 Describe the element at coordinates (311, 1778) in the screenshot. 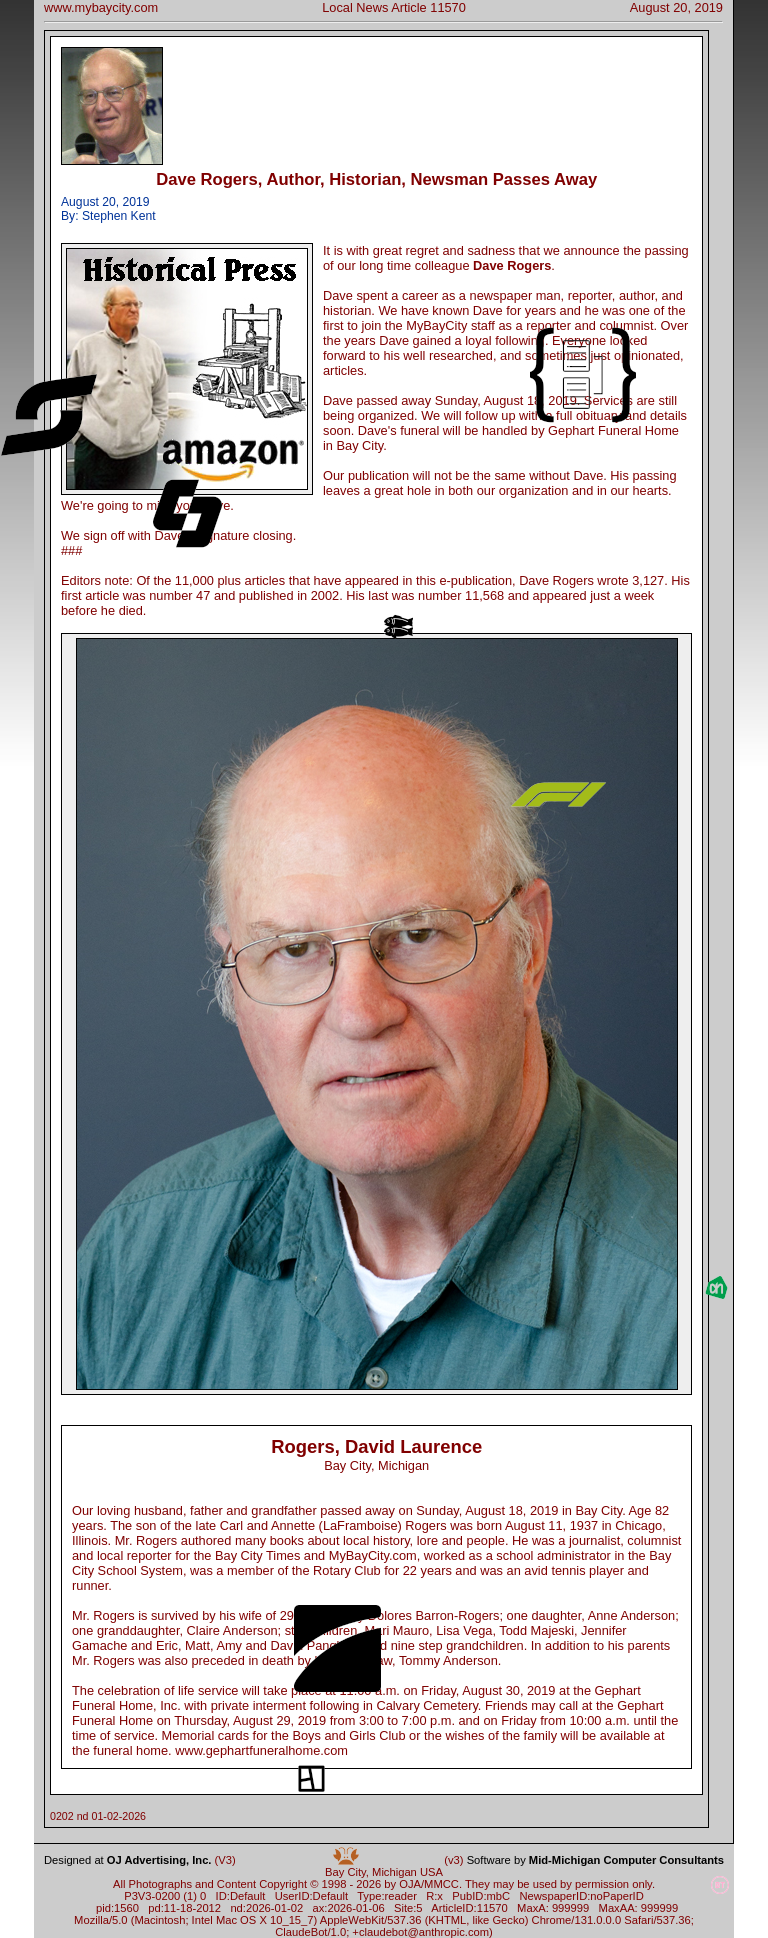

I see `create a photo collage` at that location.